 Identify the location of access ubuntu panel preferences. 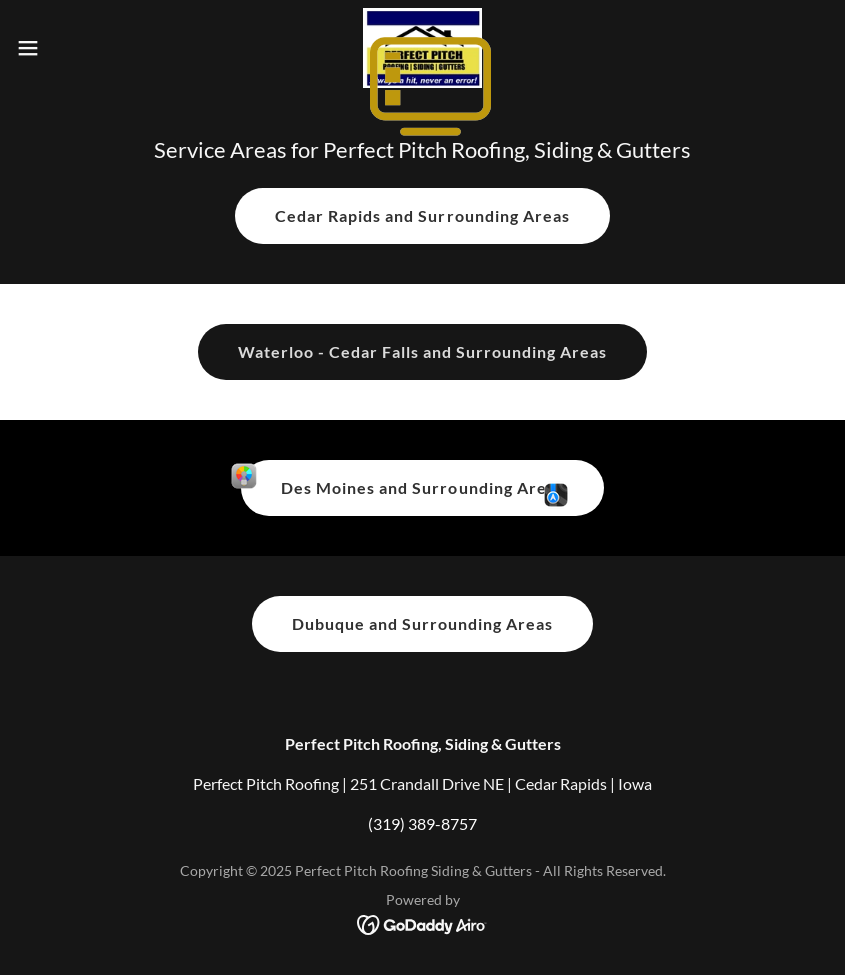
(430, 82).